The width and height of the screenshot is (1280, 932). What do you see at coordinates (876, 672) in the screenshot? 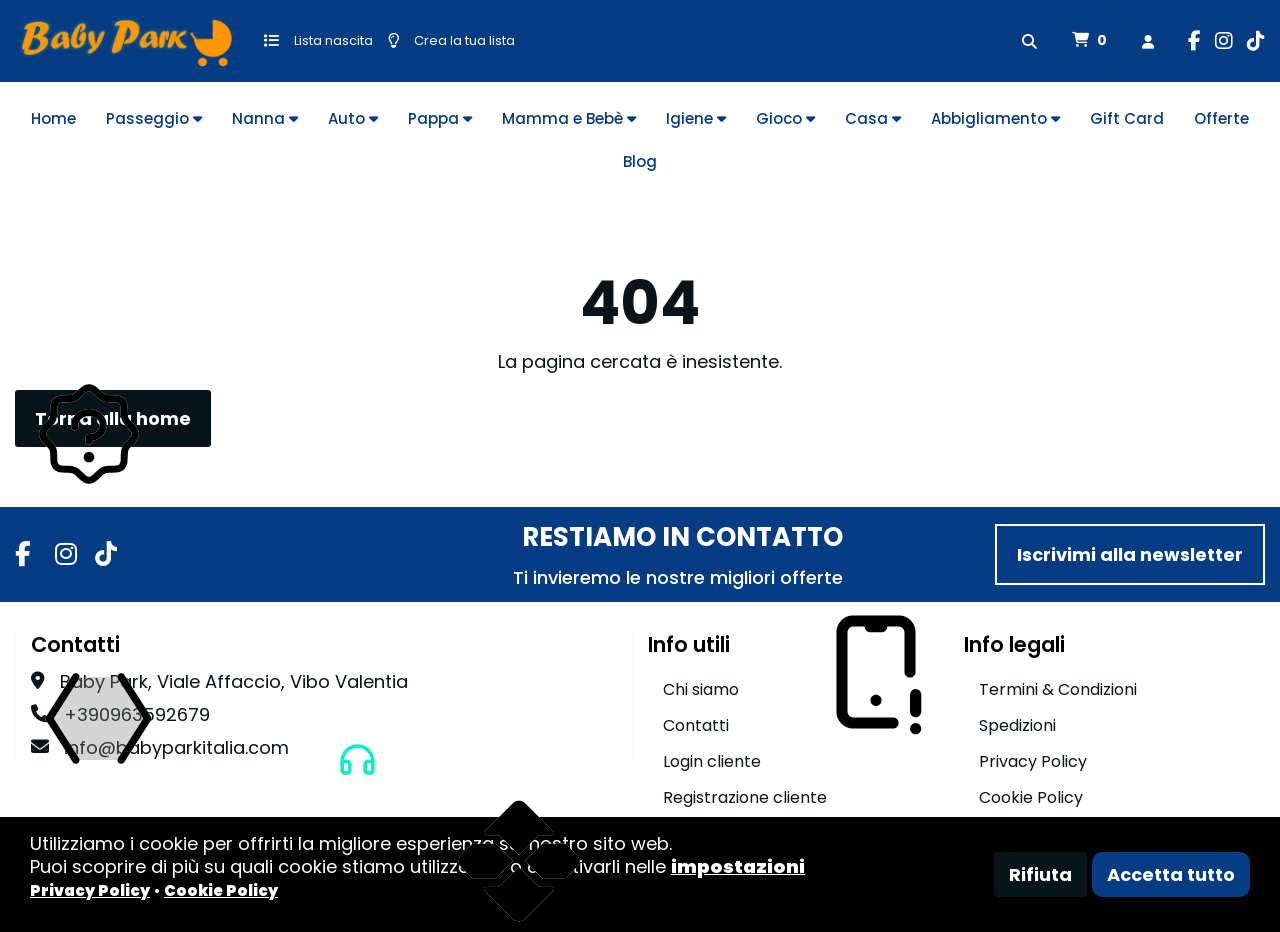
I see `mobile device error or warning` at bounding box center [876, 672].